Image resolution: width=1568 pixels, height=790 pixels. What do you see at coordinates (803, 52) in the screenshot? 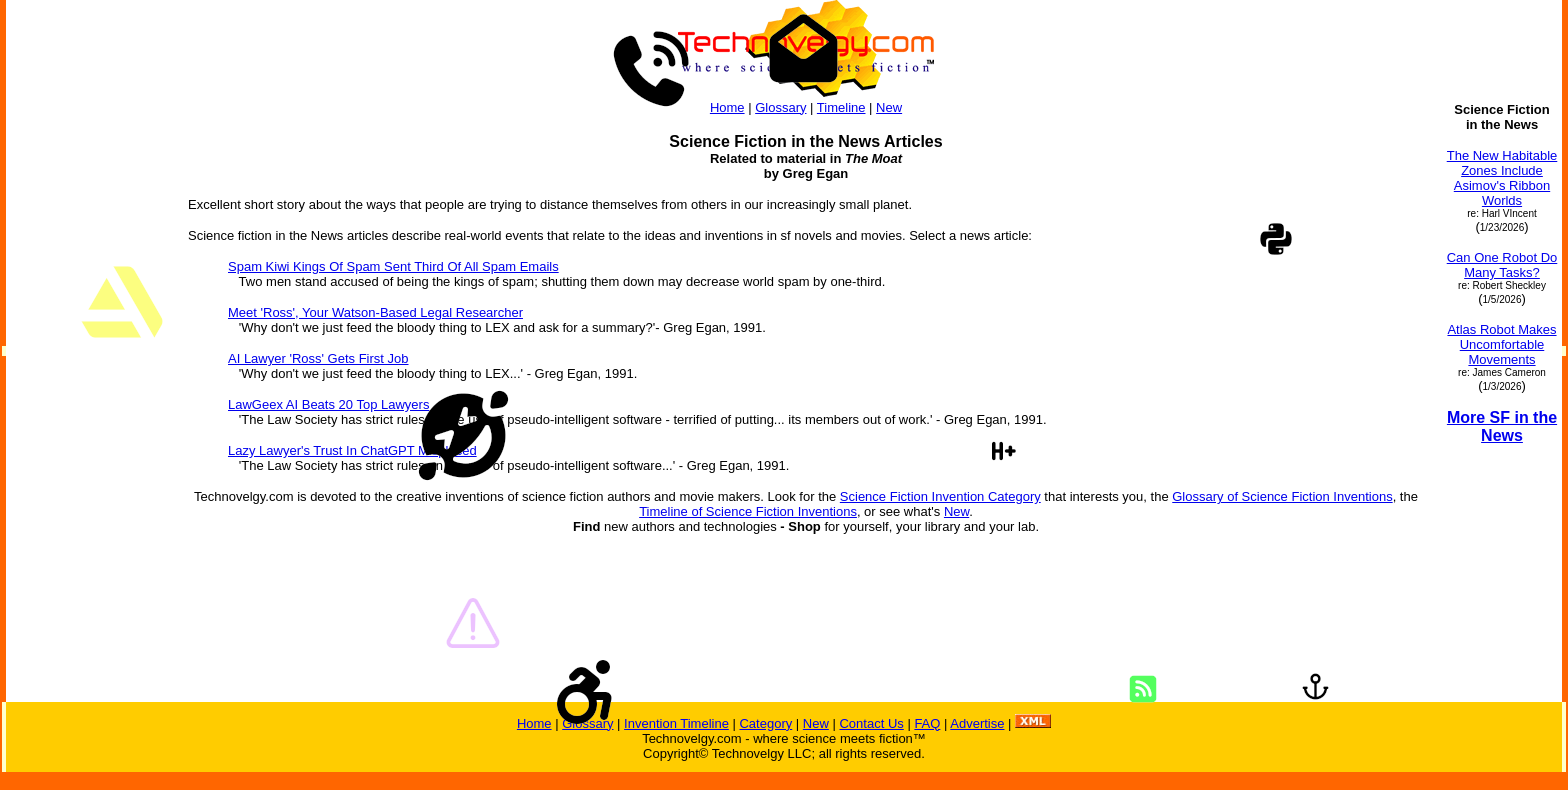
I see `view an opened or read email` at bounding box center [803, 52].